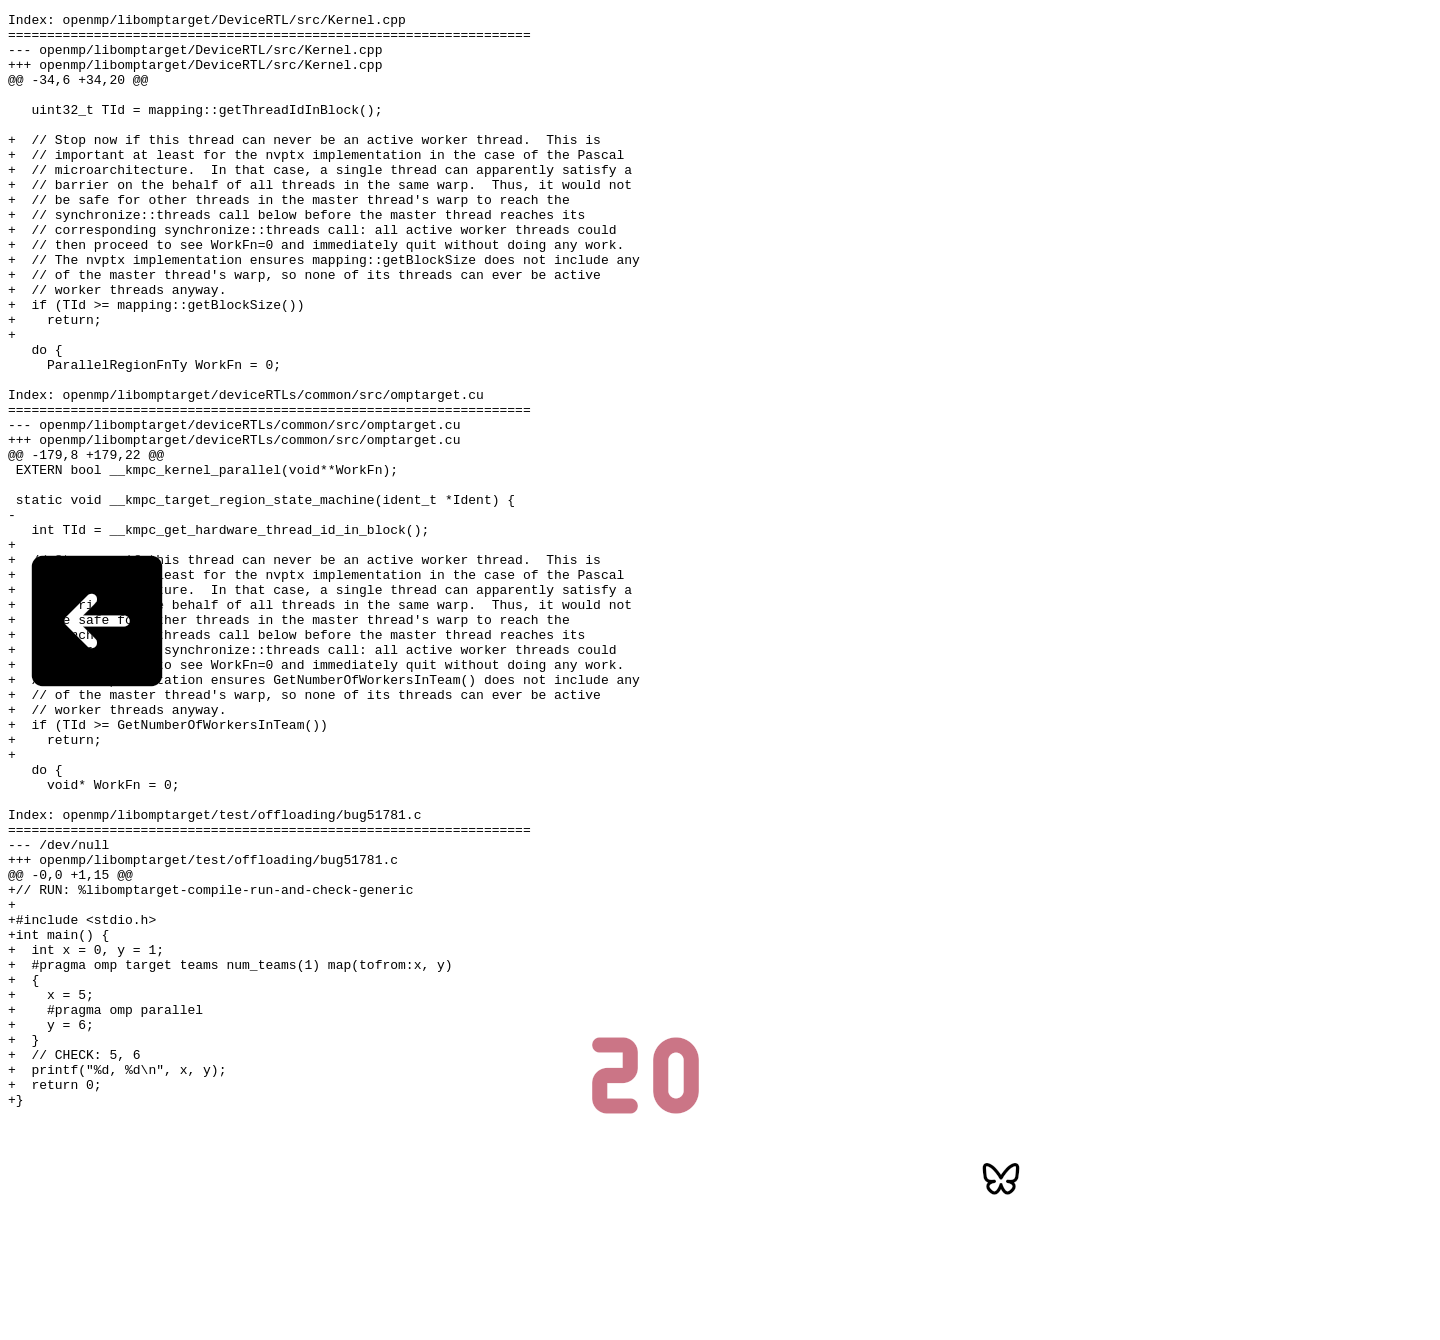 The width and height of the screenshot is (1440, 1340). What do you see at coordinates (97, 621) in the screenshot?
I see `go back to the previous screen` at bounding box center [97, 621].